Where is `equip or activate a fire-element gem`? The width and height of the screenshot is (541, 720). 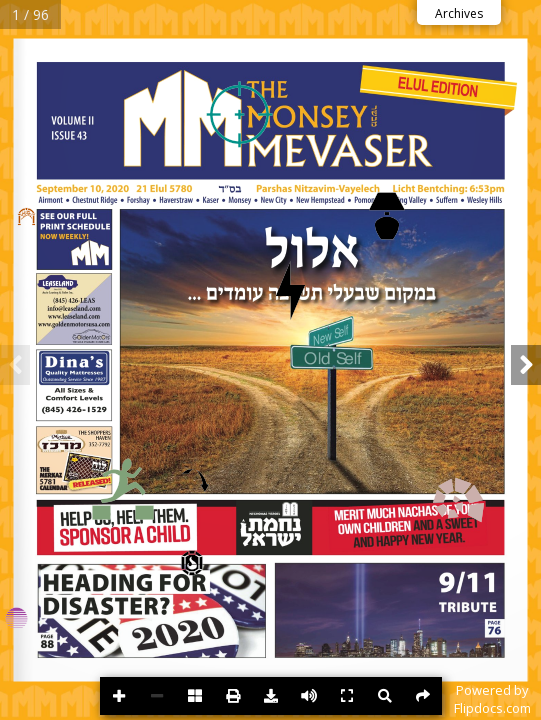 equip or activate a fire-element gem is located at coordinates (192, 563).